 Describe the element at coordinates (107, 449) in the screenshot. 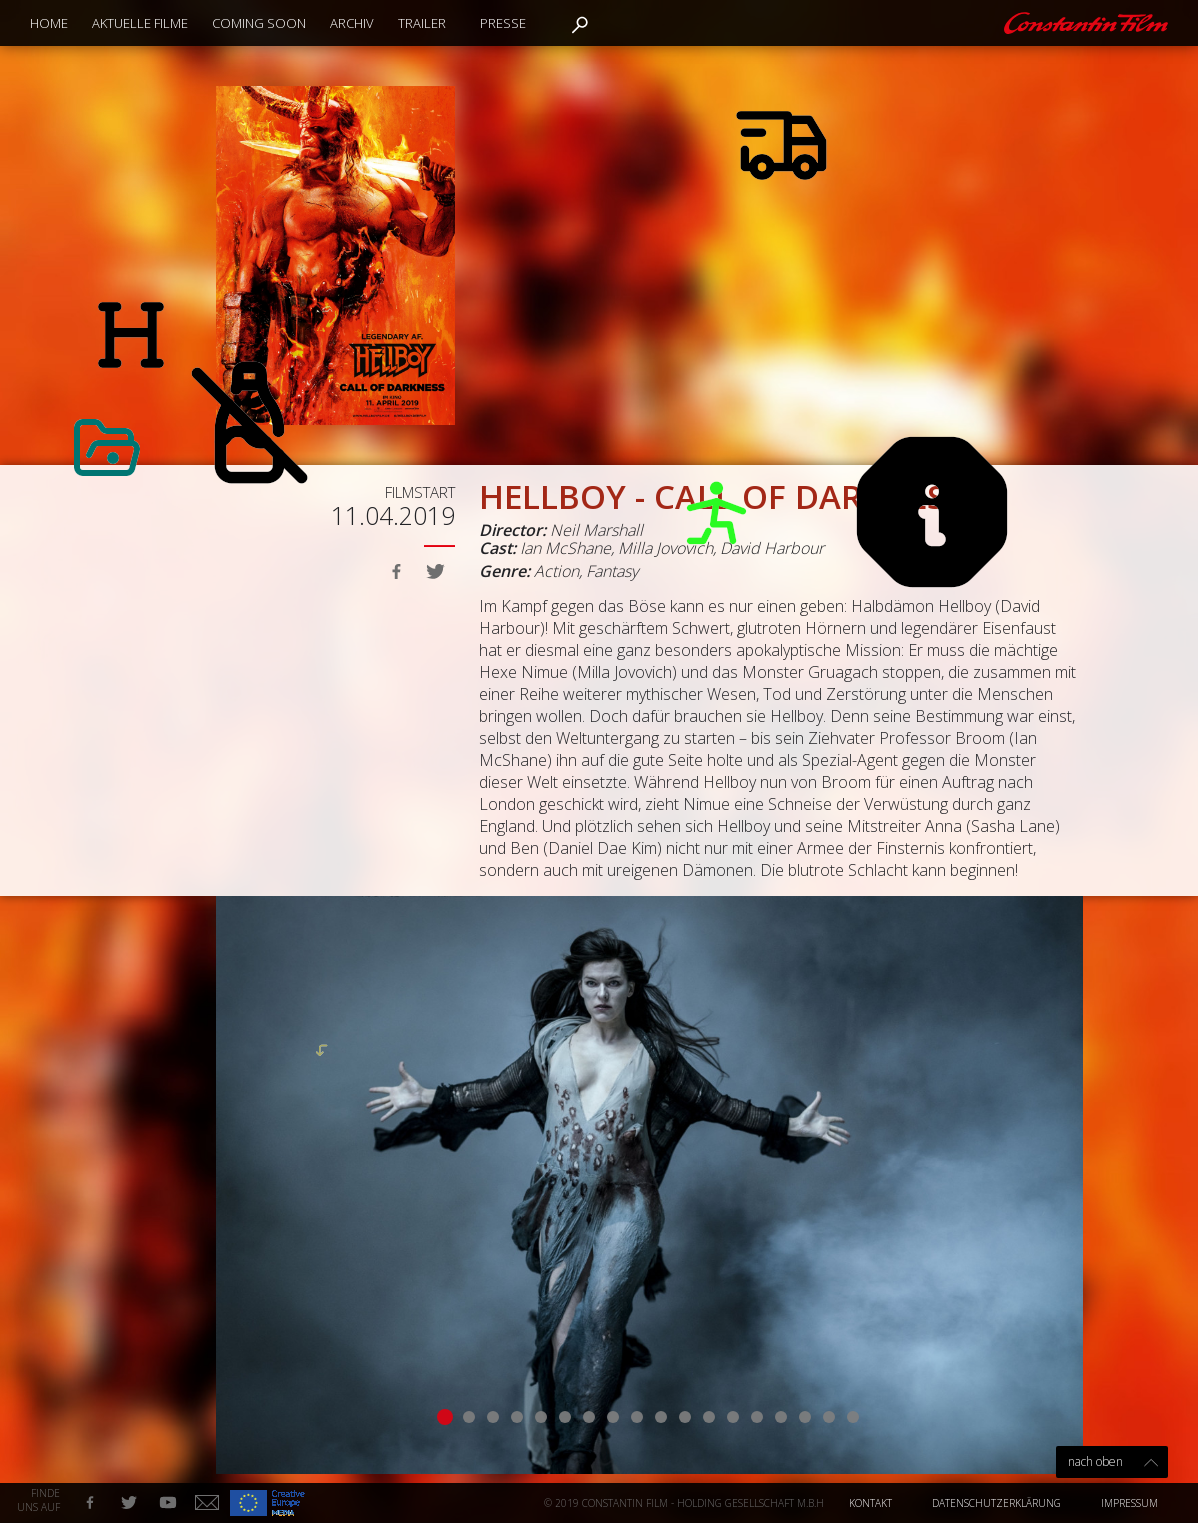

I see `indicates an open folder with new or unread content` at that location.